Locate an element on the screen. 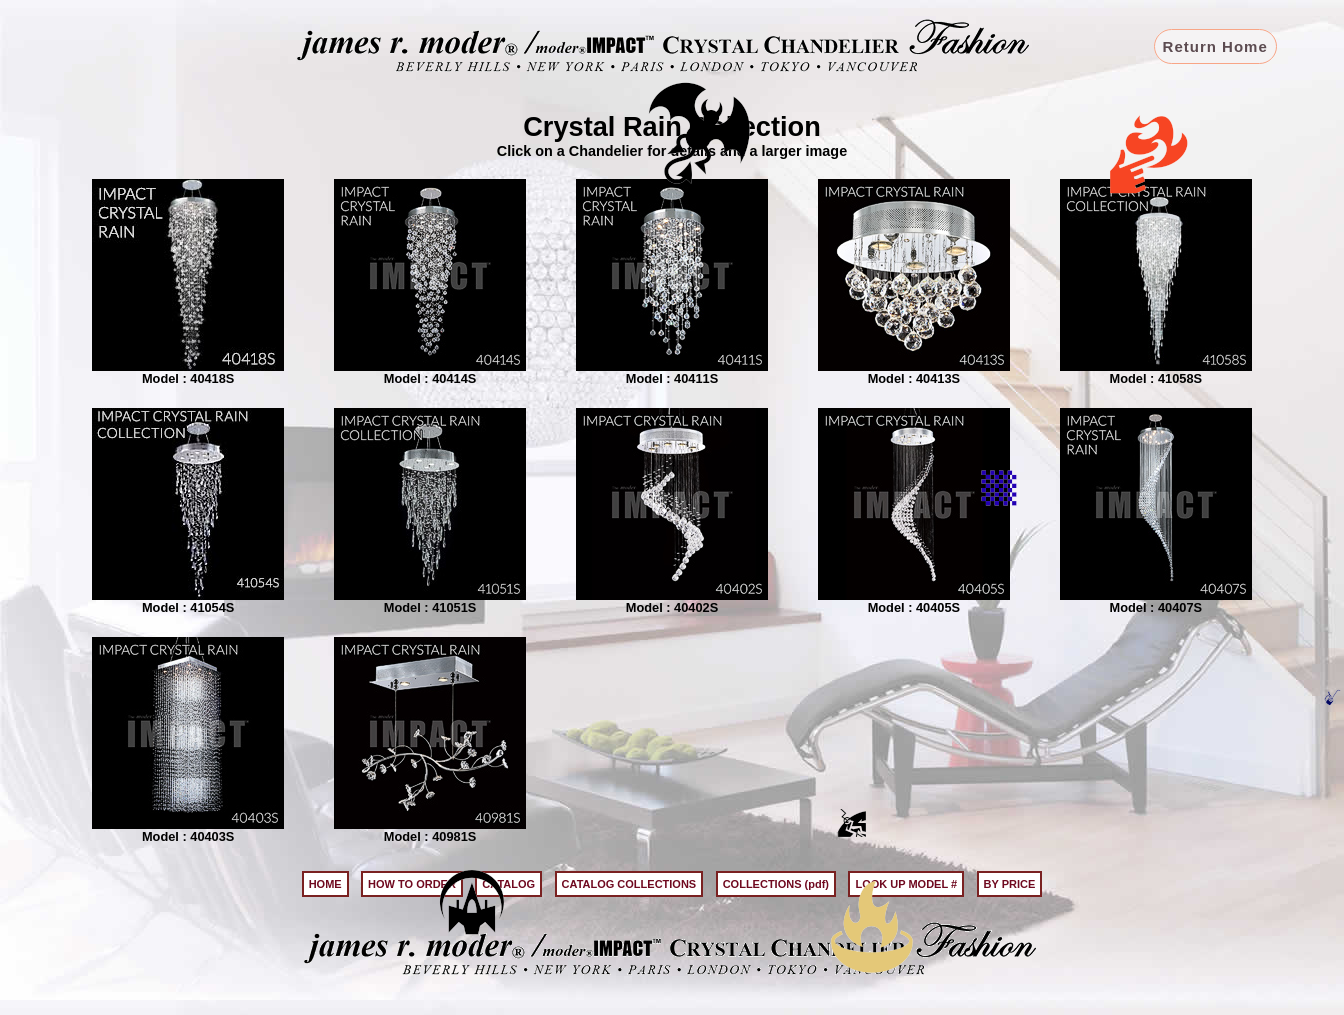 The image size is (1344, 1015). indicates a "hot" or trending item is located at coordinates (1148, 154).